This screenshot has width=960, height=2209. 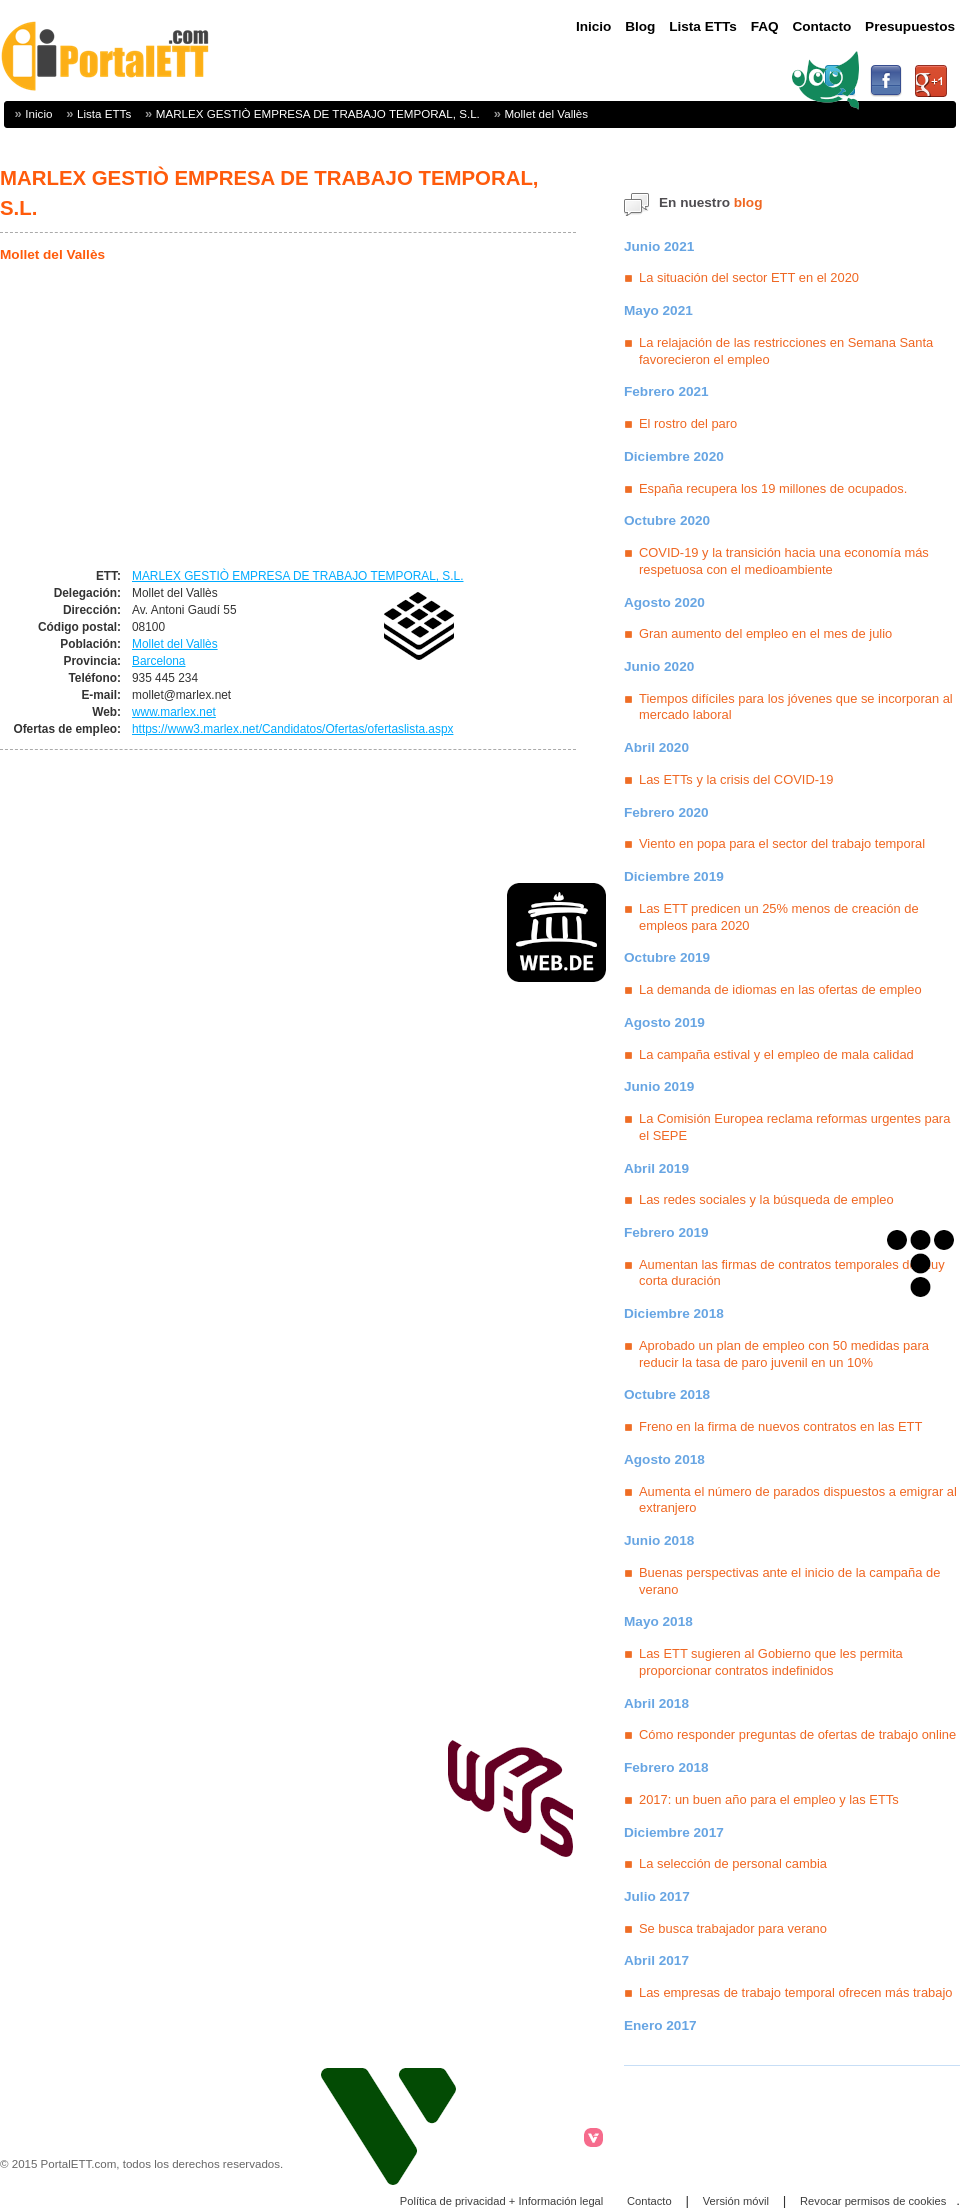 I want to click on open torizon platform dashboard, so click(x=419, y=626).